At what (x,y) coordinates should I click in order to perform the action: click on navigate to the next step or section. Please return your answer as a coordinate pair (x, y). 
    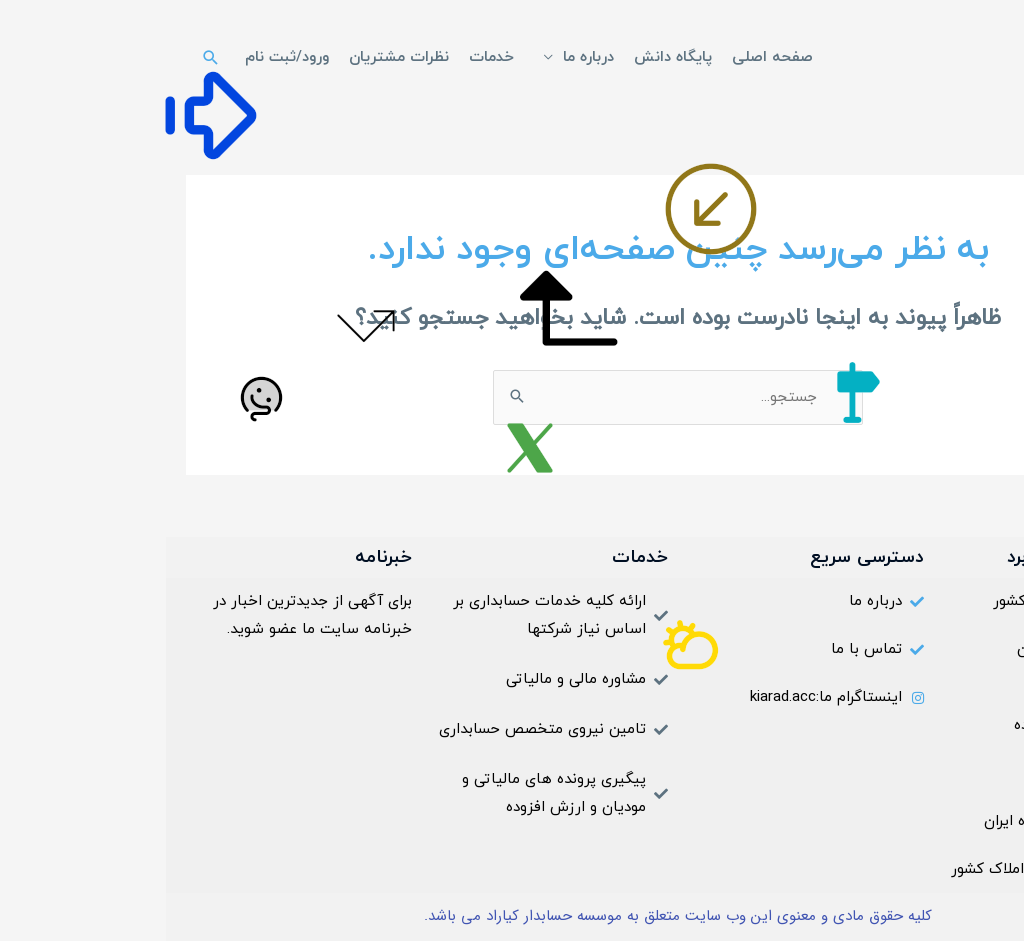
    Looking at the image, I should click on (858, 392).